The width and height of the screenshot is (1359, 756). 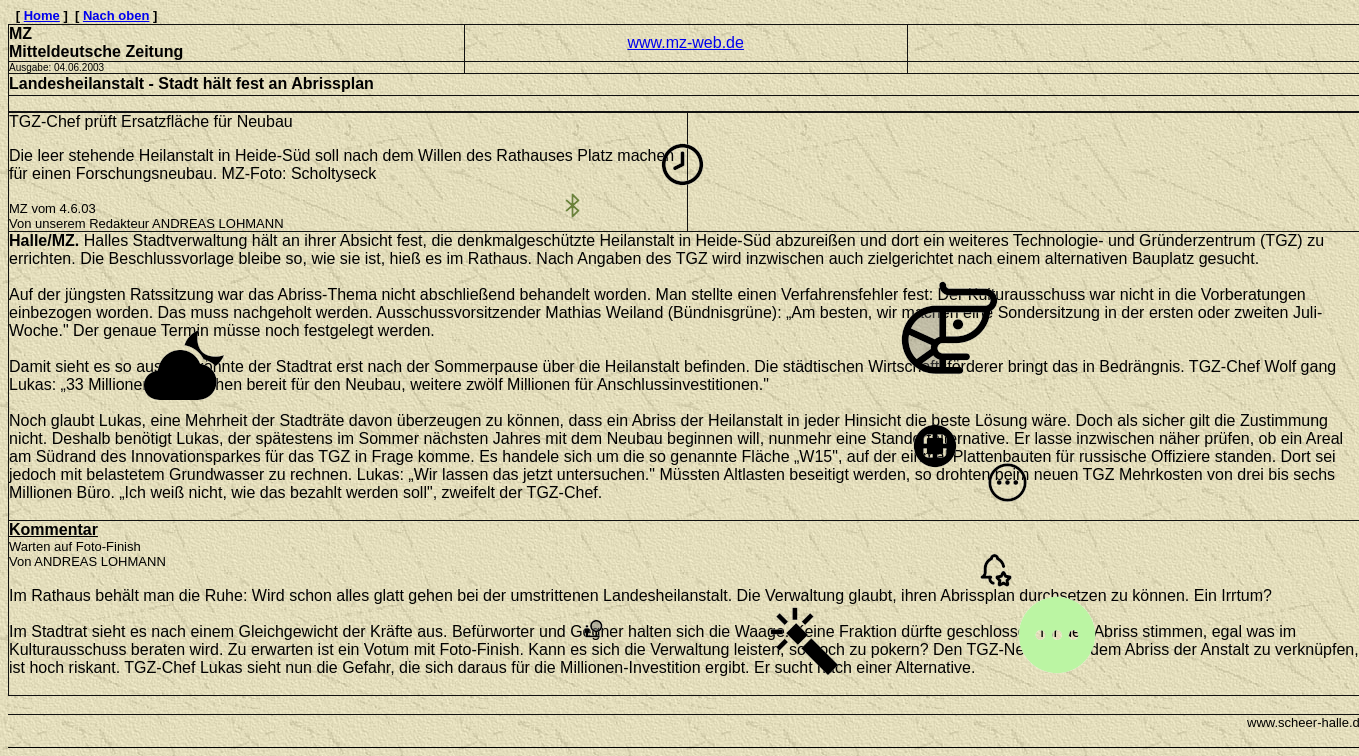 What do you see at coordinates (804, 641) in the screenshot?
I see `apply auto-enhance or magic adjustments` at bounding box center [804, 641].